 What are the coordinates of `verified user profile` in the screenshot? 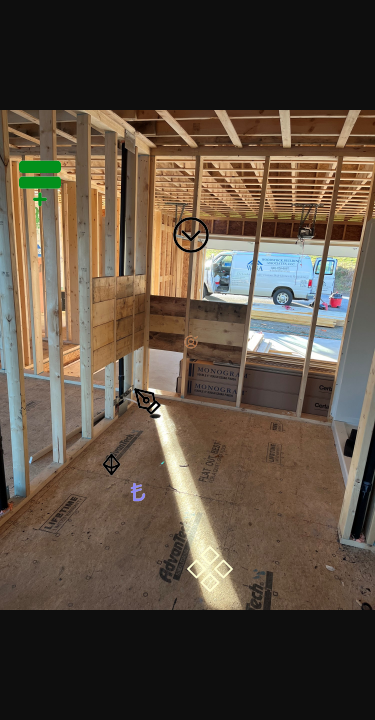 It's located at (191, 342).